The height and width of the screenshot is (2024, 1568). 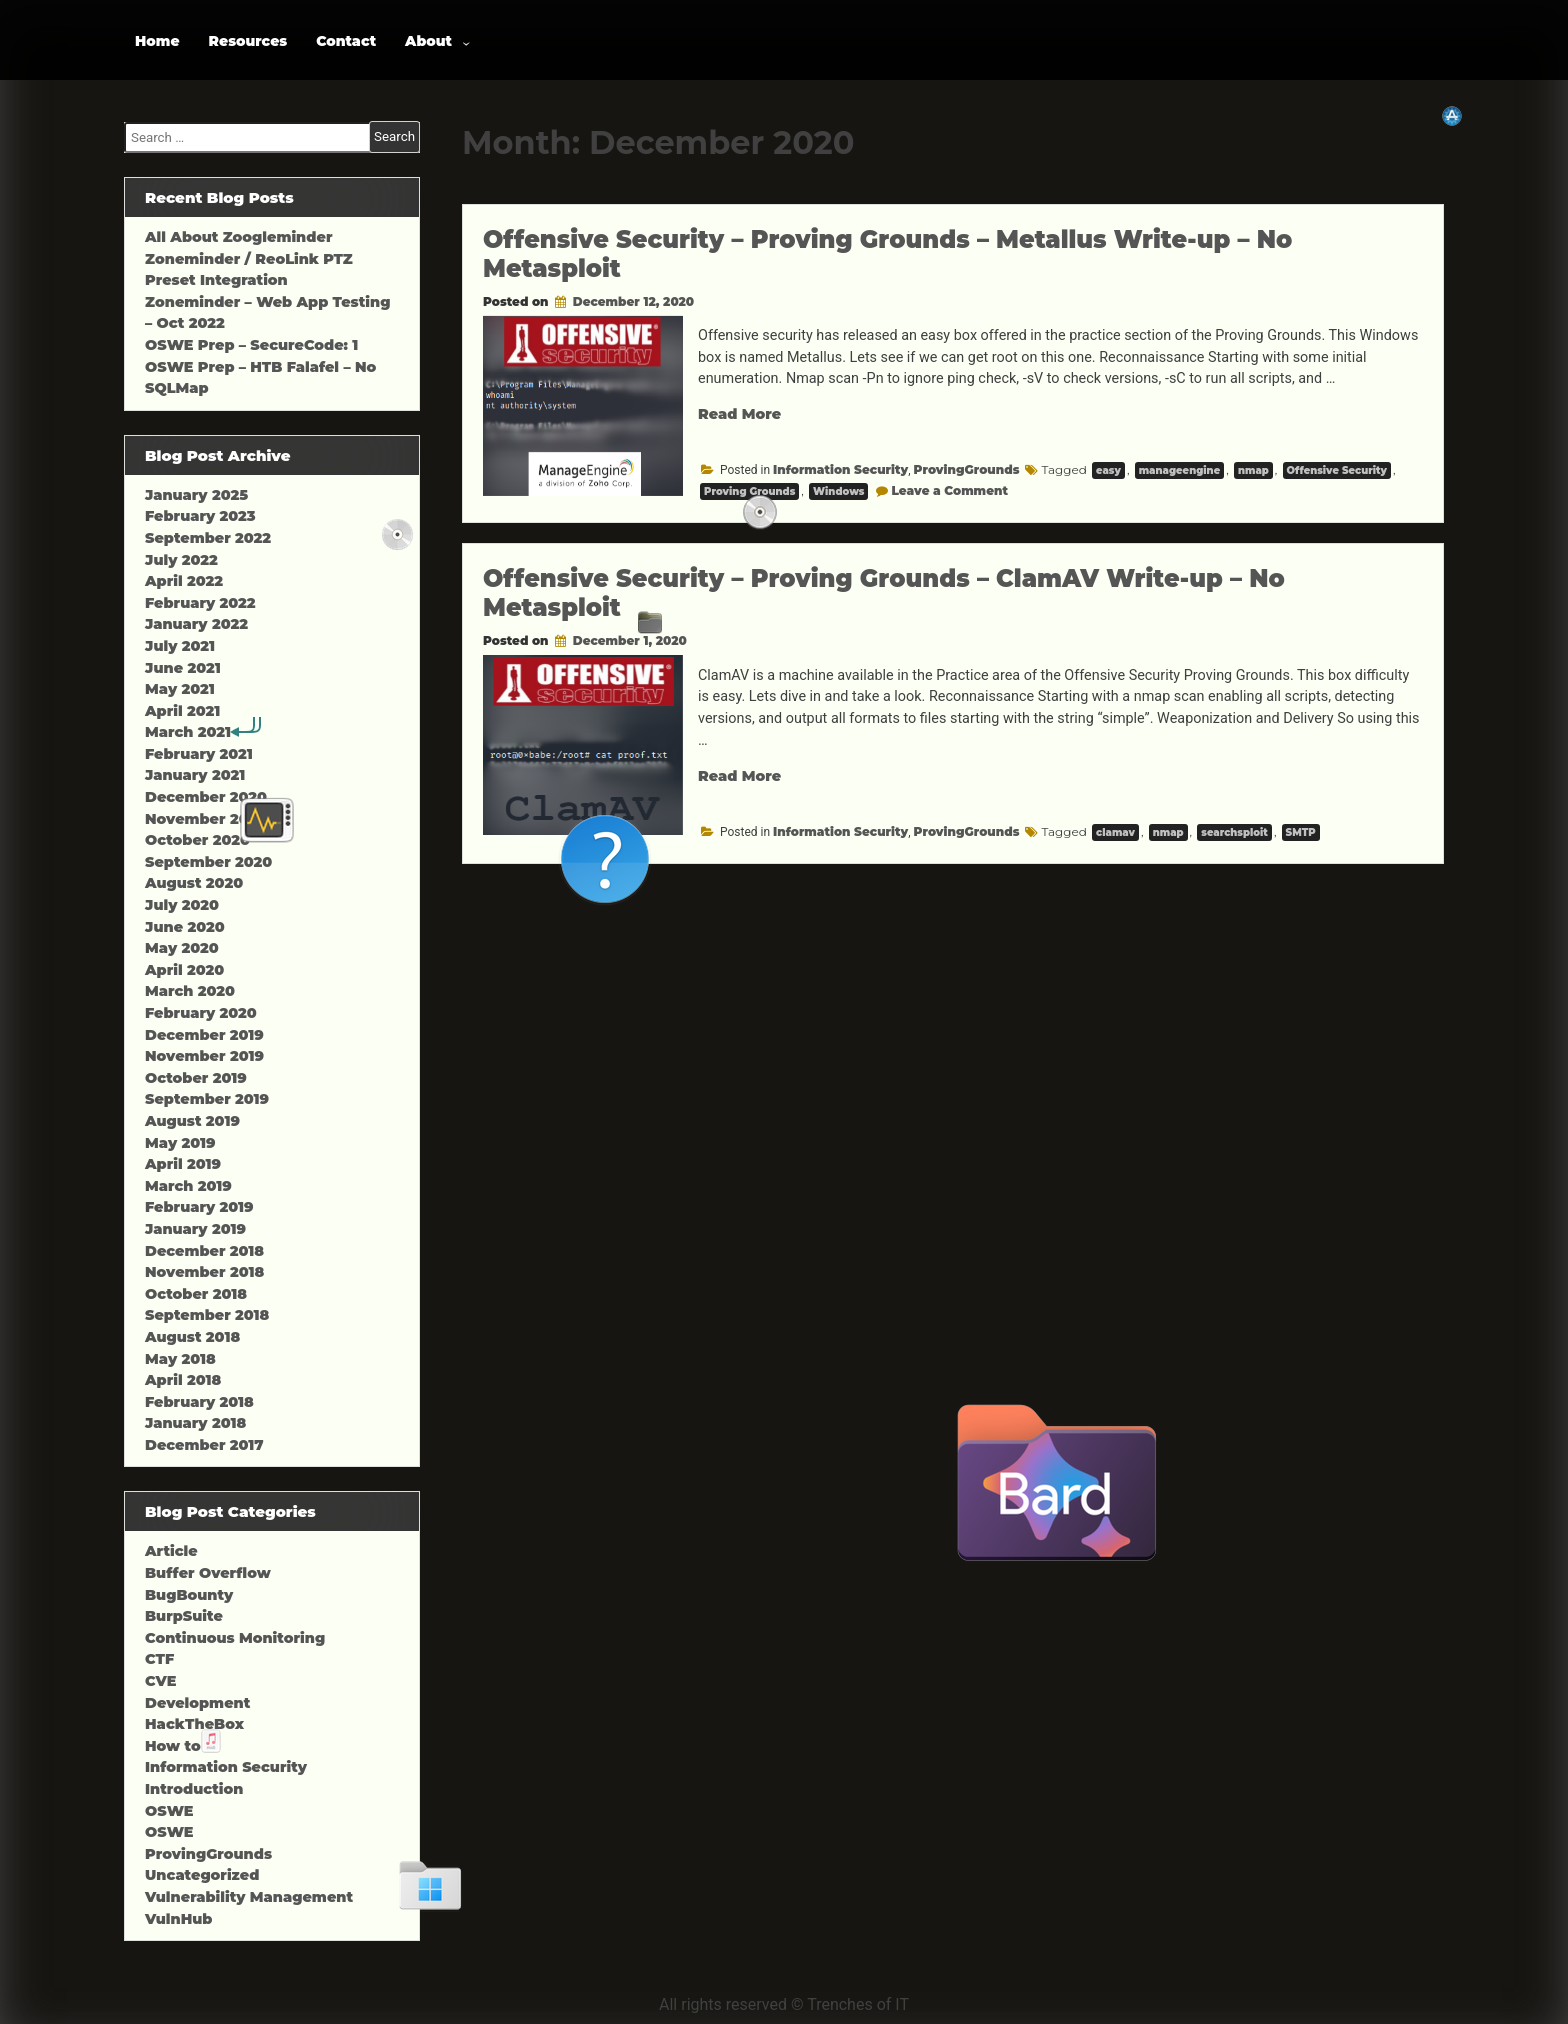 I want to click on open the help center or documentation, so click(x=605, y=859).